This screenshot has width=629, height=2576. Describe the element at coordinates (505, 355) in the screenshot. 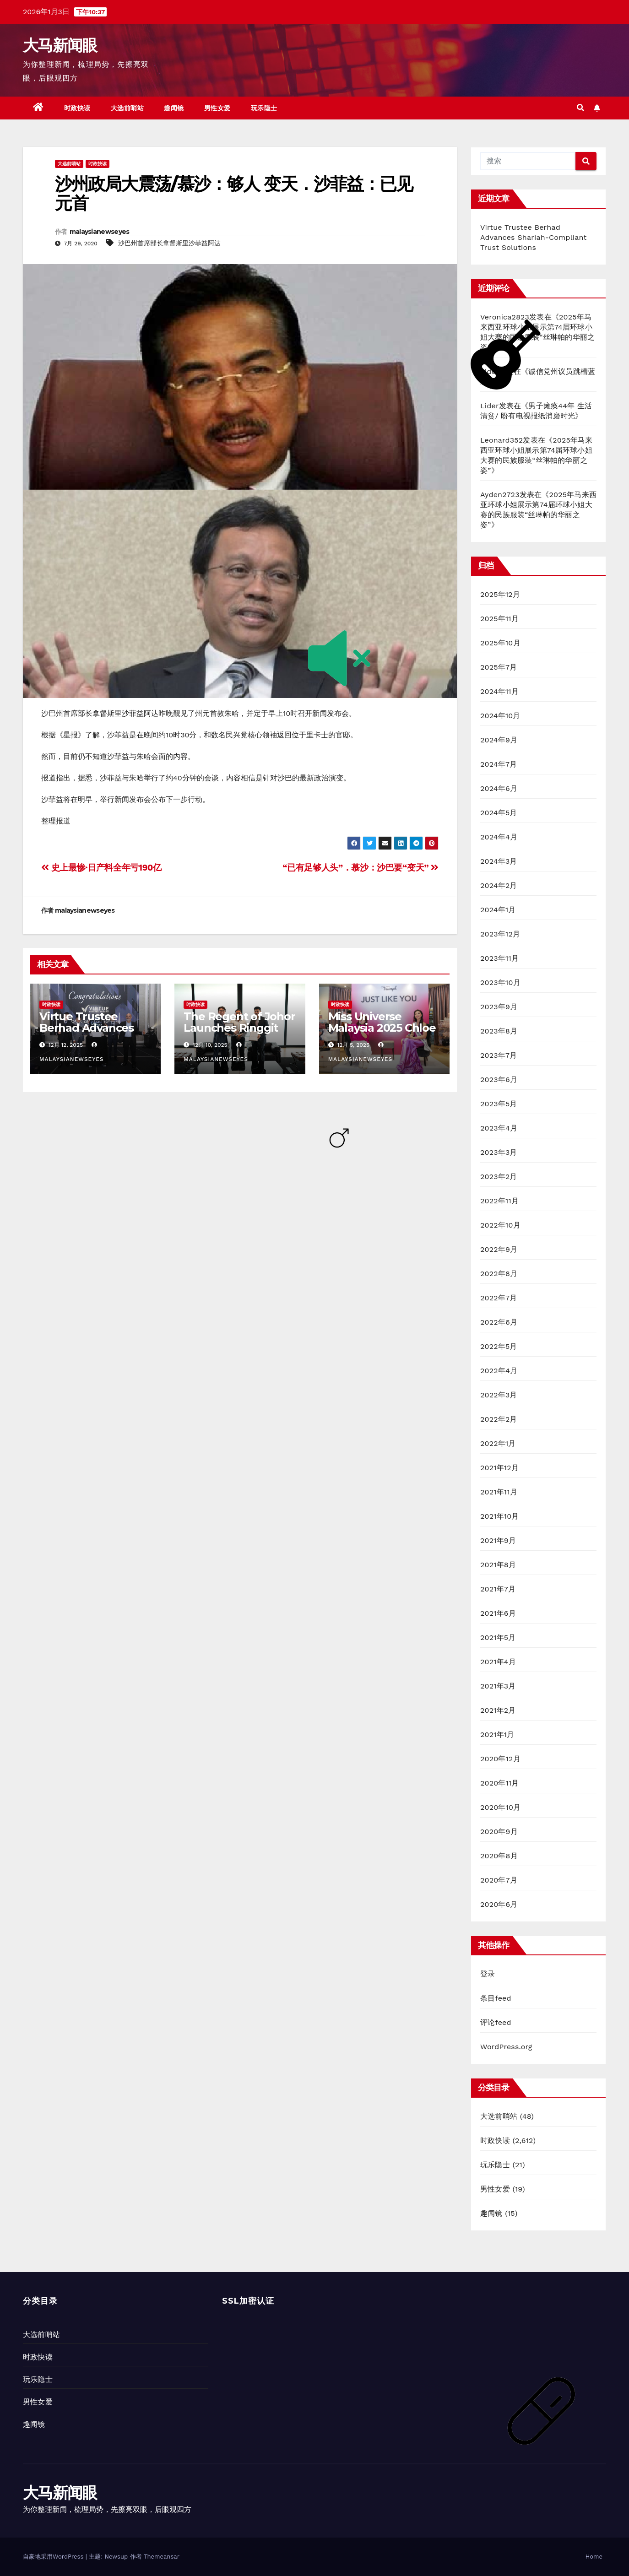

I see `access music or instrument tools` at that location.